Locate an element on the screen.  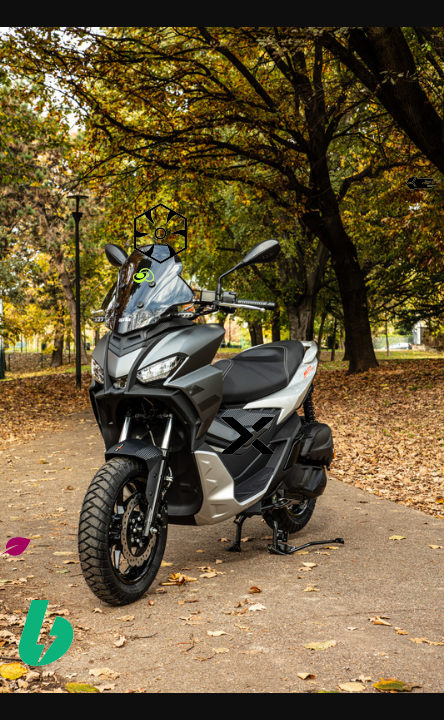
velocity app or service logo is located at coordinates (421, 183).